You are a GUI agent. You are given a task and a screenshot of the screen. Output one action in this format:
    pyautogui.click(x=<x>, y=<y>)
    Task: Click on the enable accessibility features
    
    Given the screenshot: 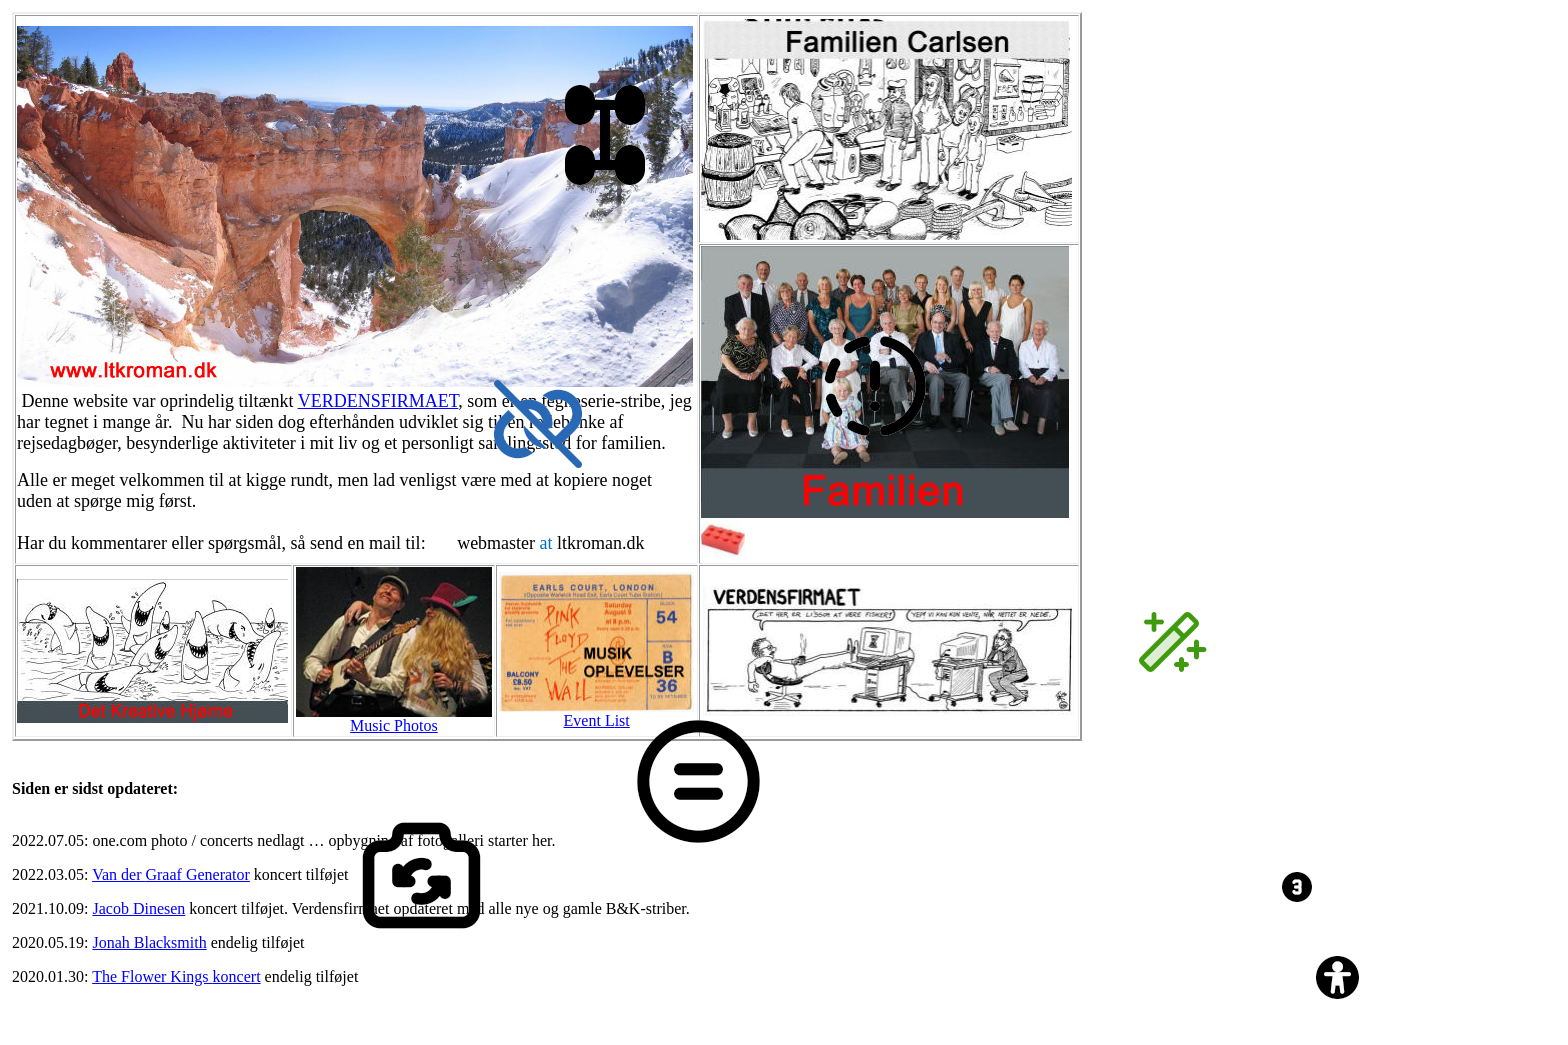 What is the action you would take?
    pyautogui.click(x=1337, y=977)
    